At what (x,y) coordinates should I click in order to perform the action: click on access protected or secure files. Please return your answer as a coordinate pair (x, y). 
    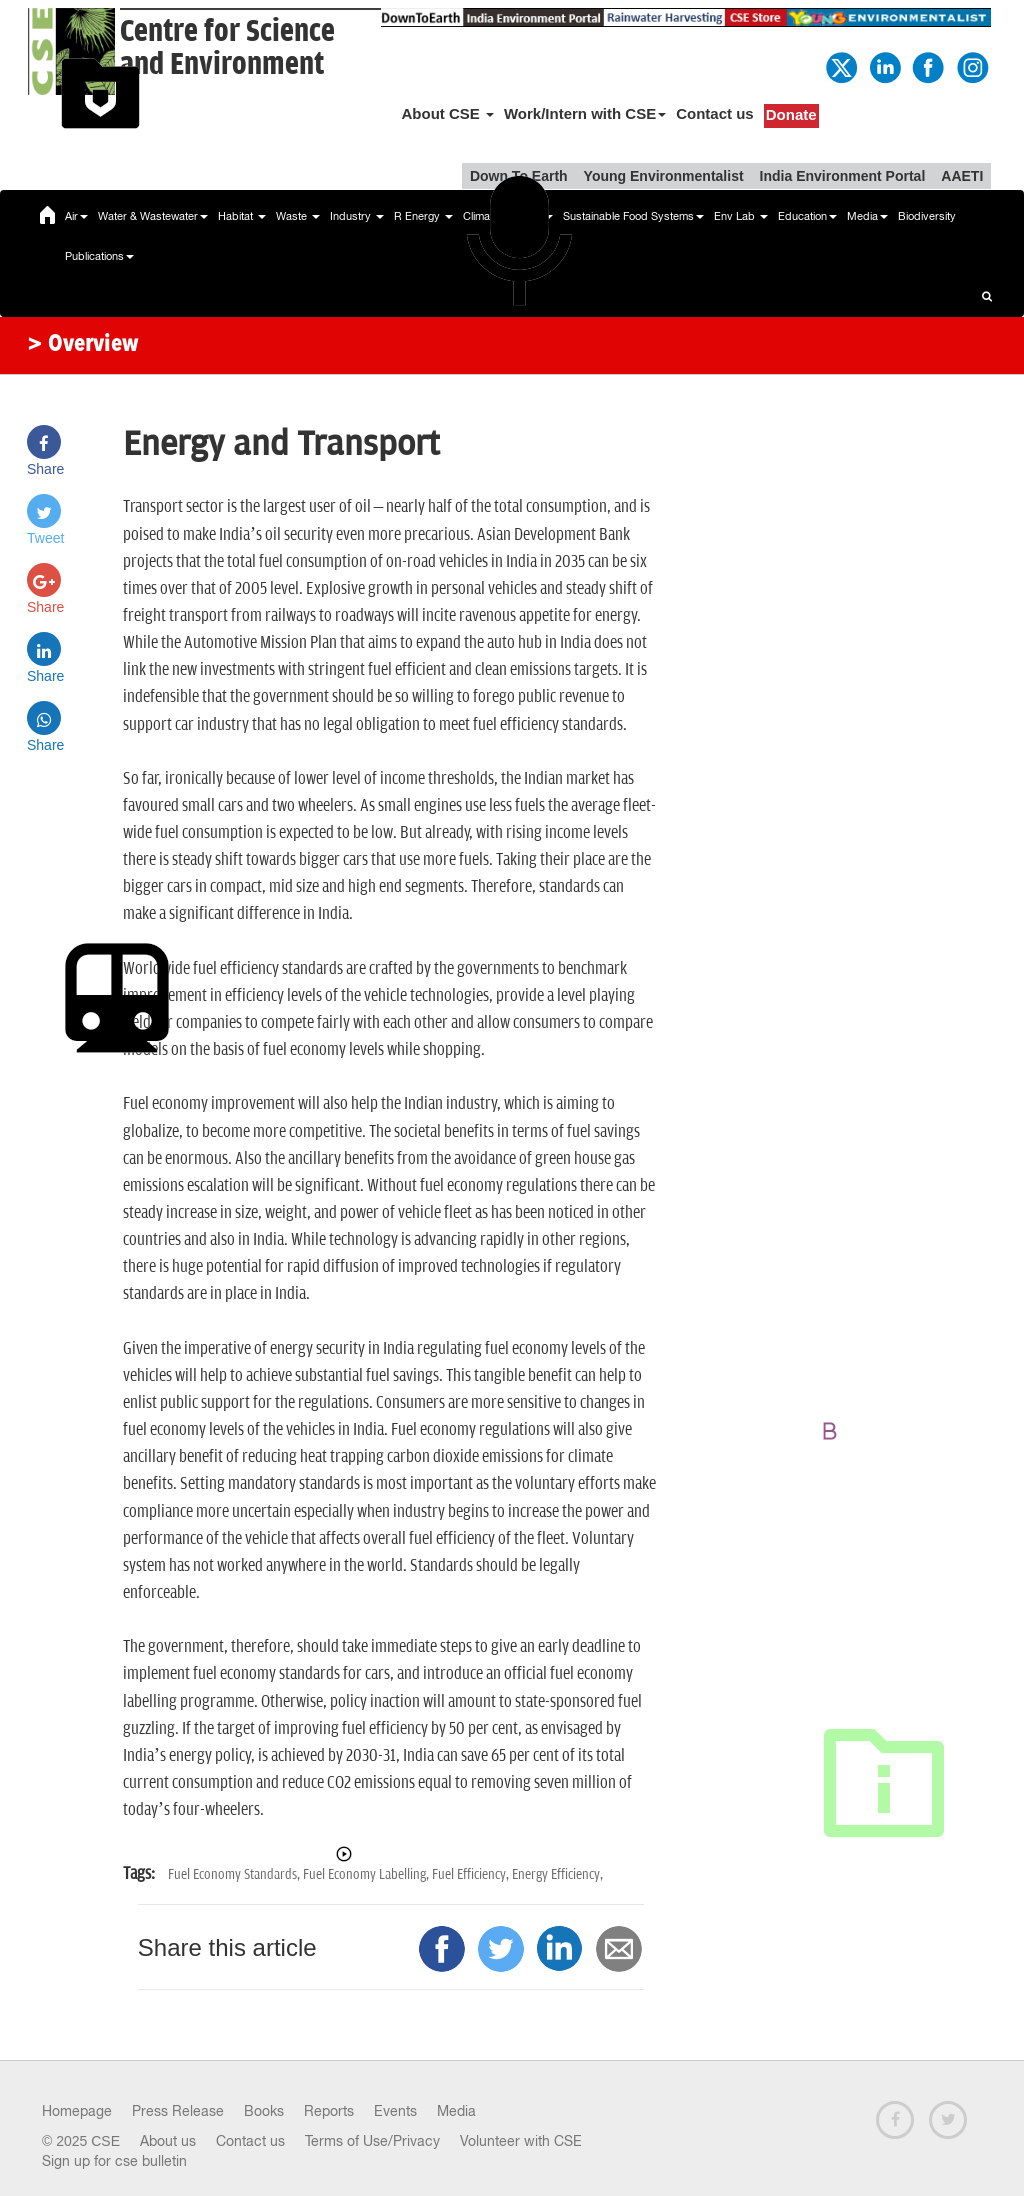
    Looking at the image, I should click on (100, 93).